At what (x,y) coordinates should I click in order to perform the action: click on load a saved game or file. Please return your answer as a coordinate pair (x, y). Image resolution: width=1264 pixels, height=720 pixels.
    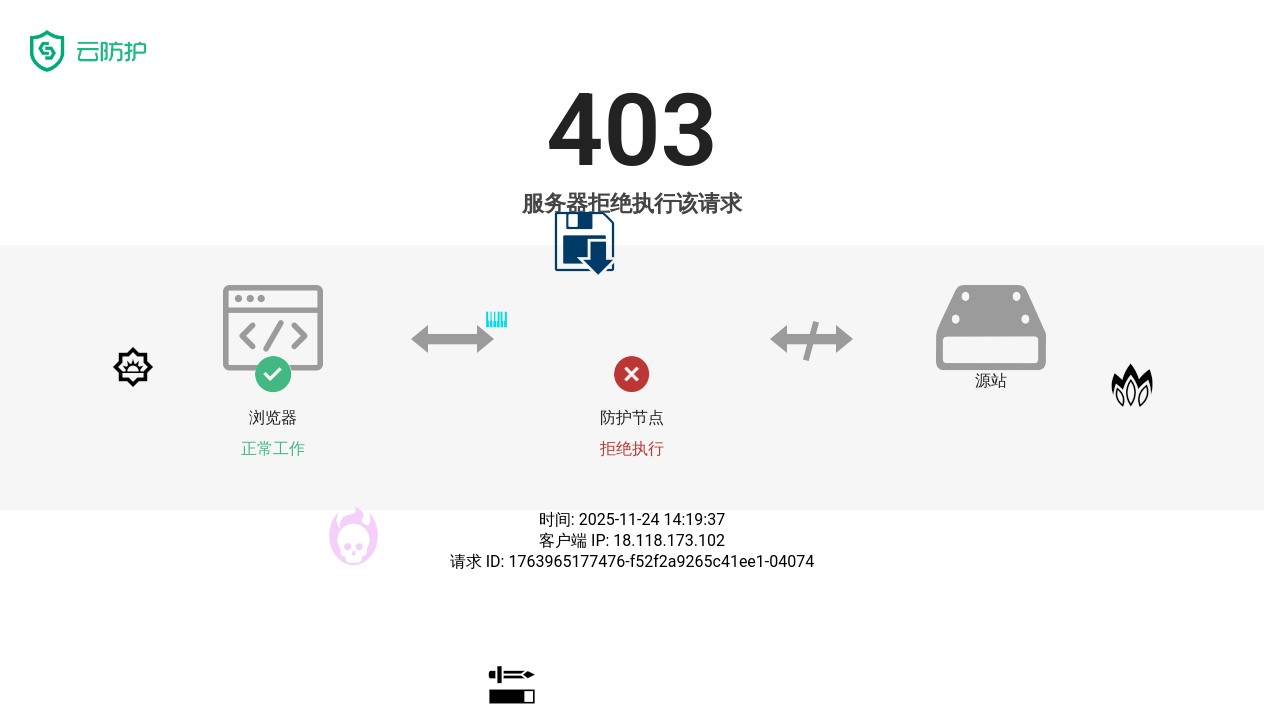
    Looking at the image, I should click on (584, 241).